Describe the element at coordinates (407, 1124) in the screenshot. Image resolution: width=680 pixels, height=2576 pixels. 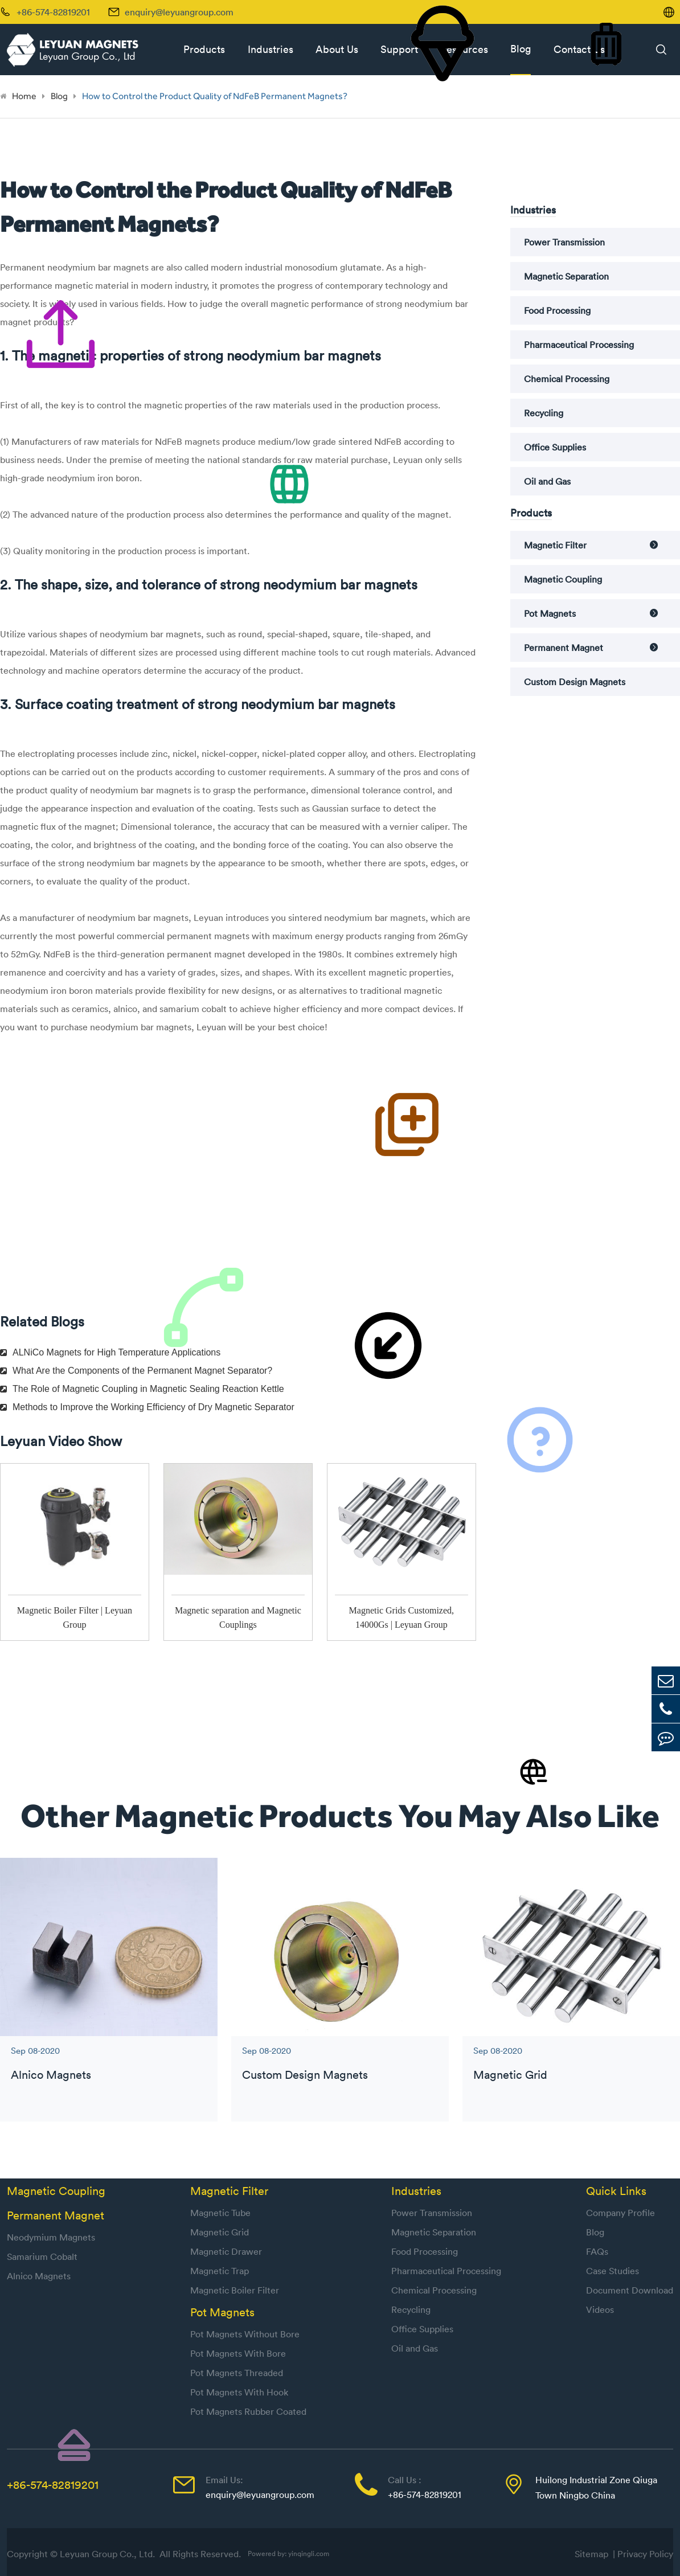
I see `add a new item to your library` at that location.